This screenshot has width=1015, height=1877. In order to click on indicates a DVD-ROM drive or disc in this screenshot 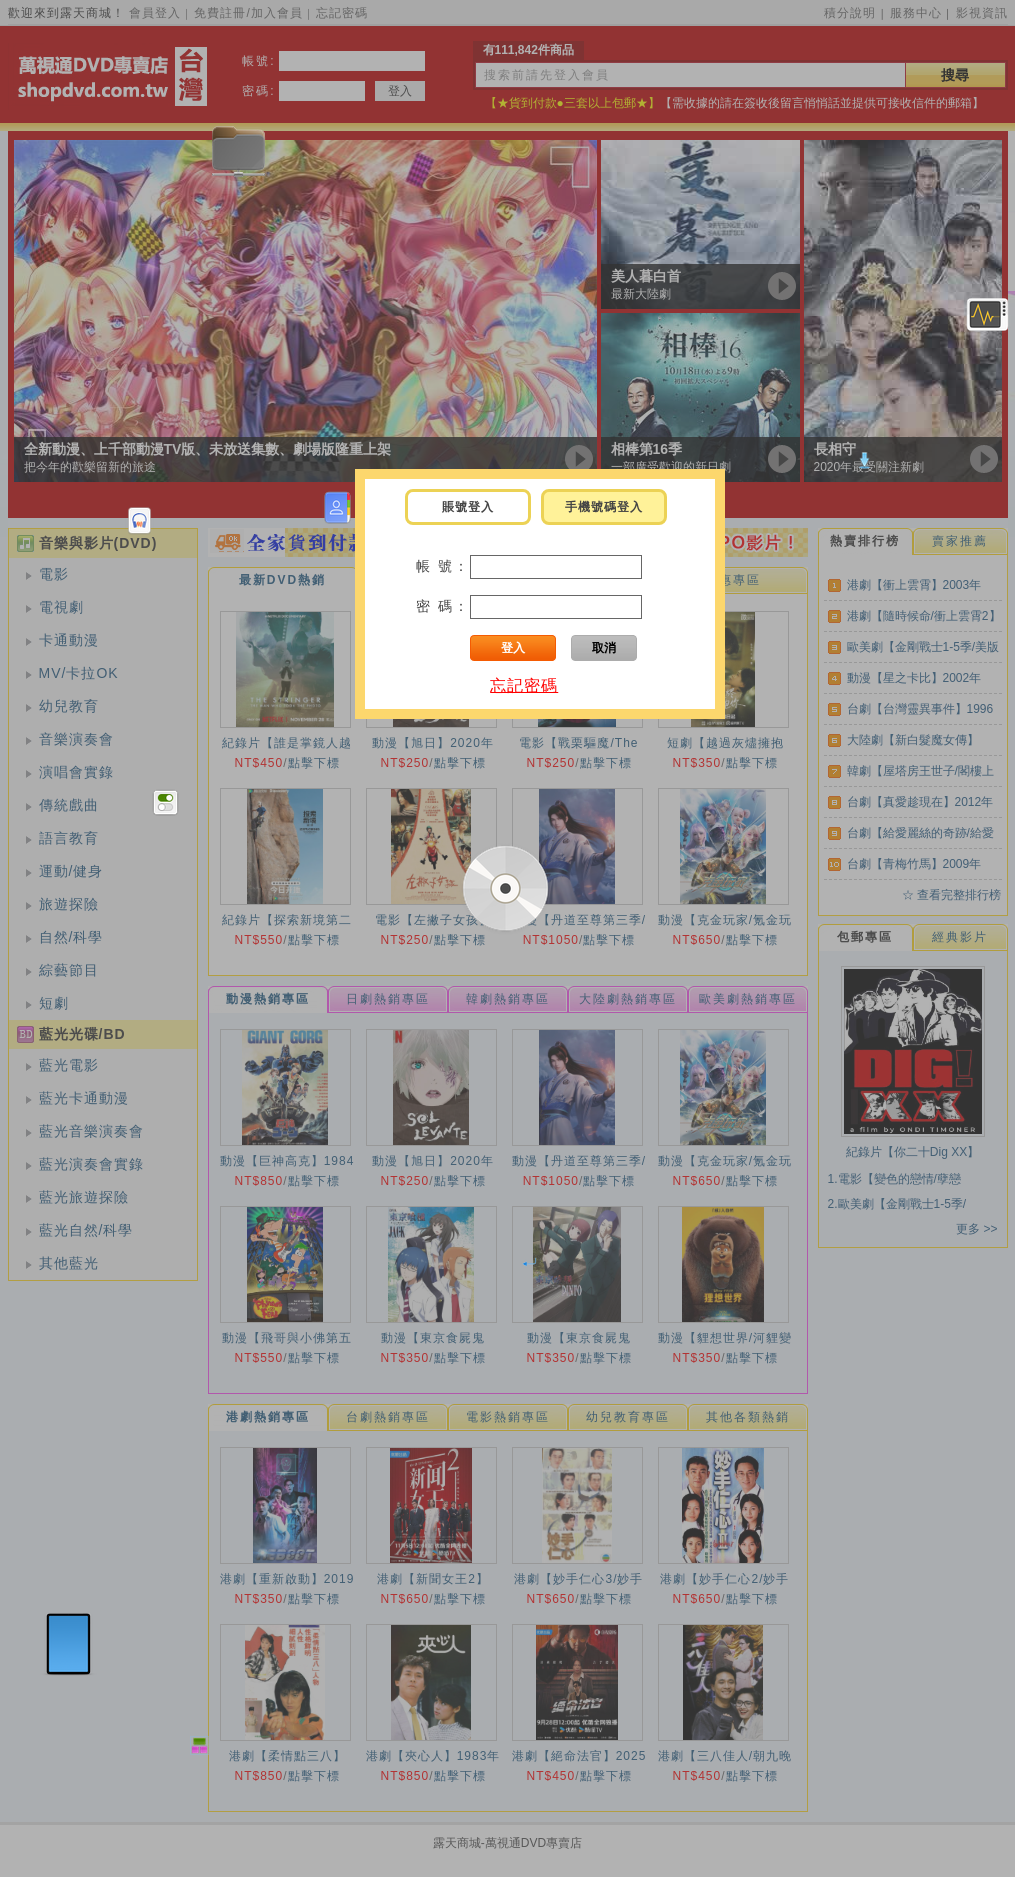, I will do `click(505, 888)`.